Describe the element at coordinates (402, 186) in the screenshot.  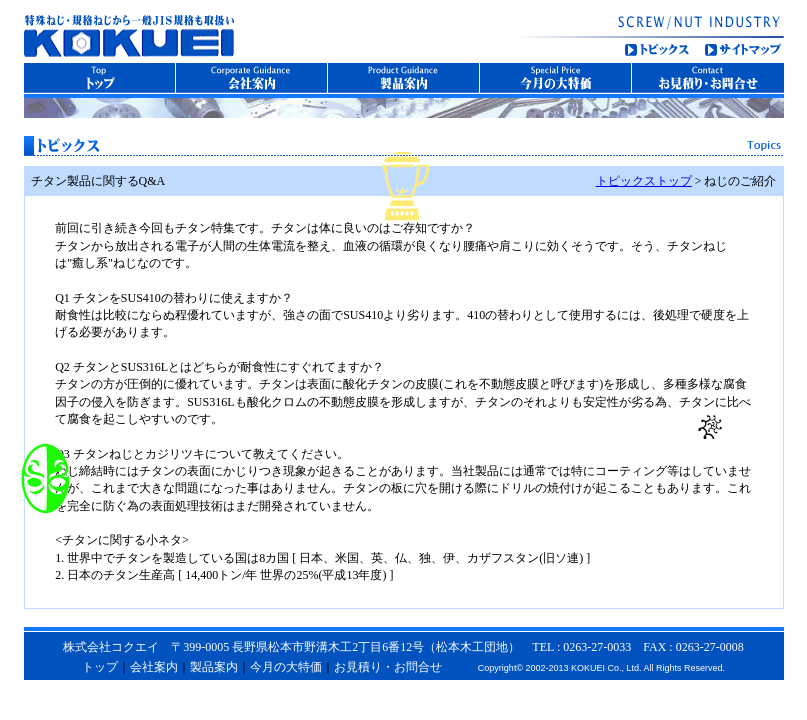
I see `access blending or mixing tools` at that location.